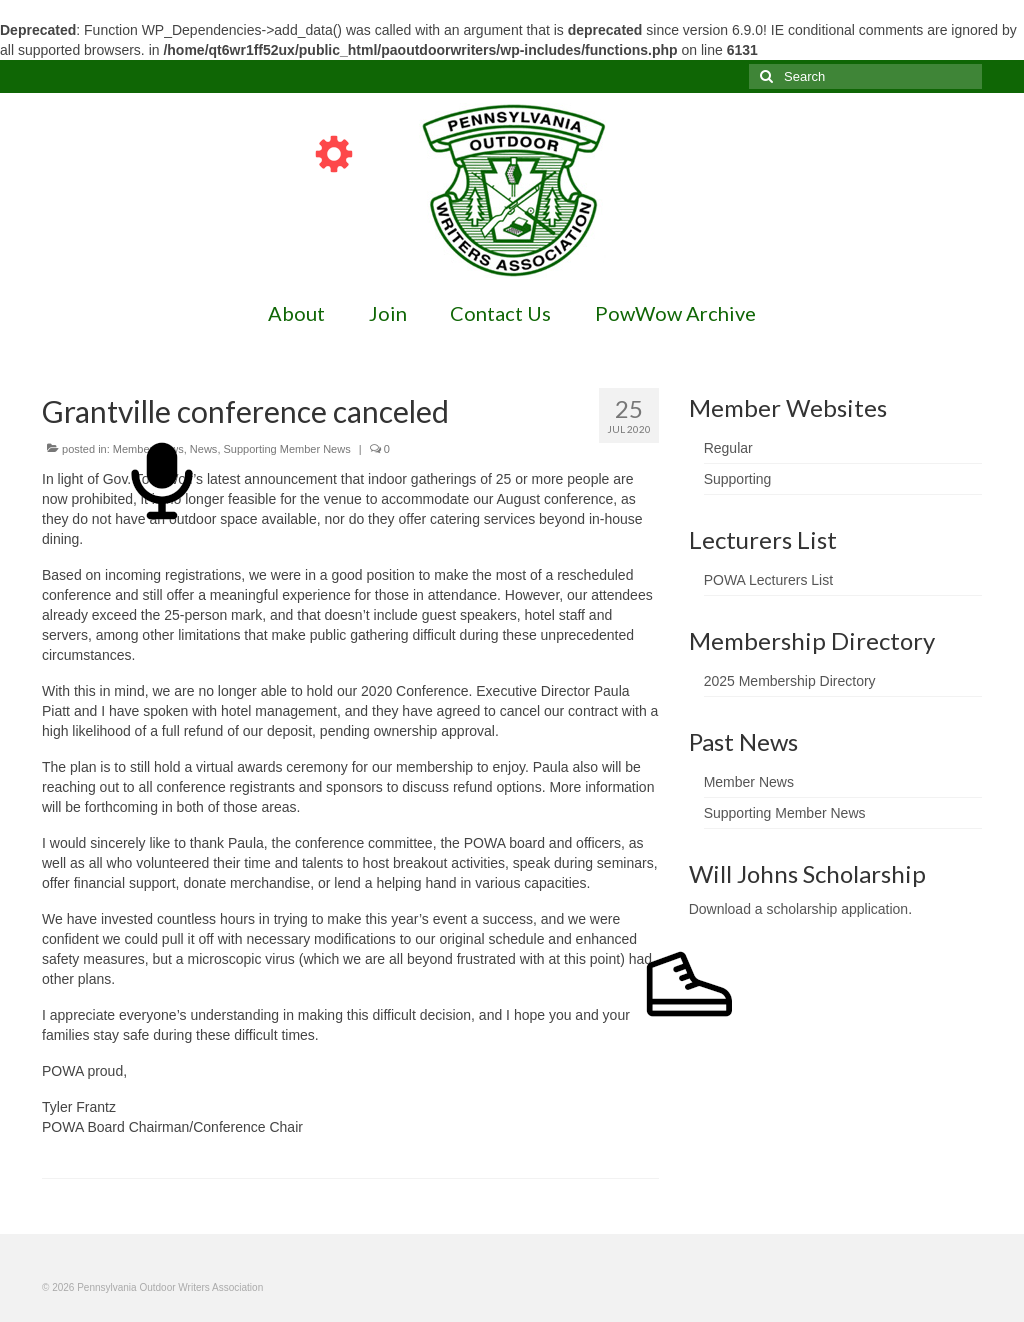 The height and width of the screenshot is (1322, 1024). Describe the element at coordinates (334, 154) in the screenshot. I see `open settings menu` at that location.